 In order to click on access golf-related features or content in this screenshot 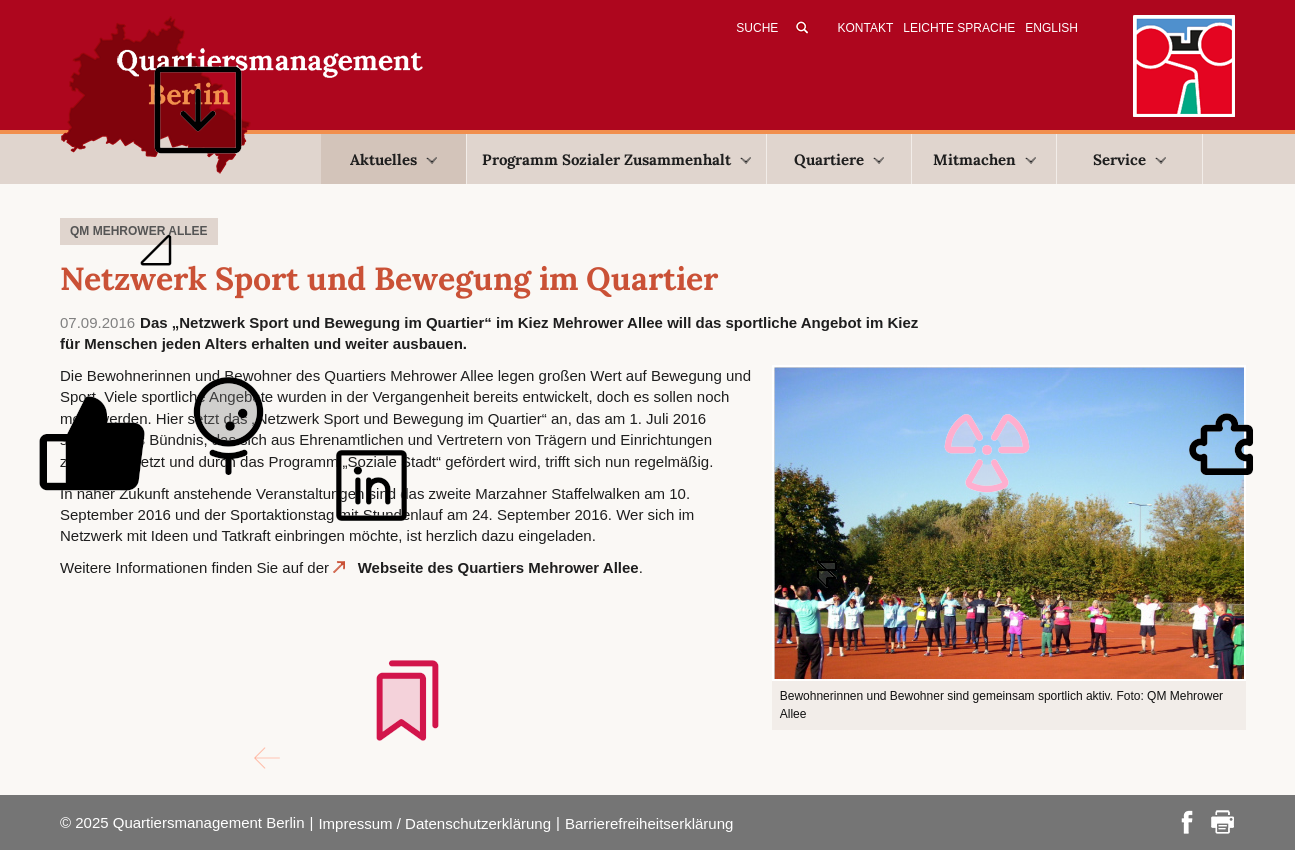, I will do `click(228, 424)`.